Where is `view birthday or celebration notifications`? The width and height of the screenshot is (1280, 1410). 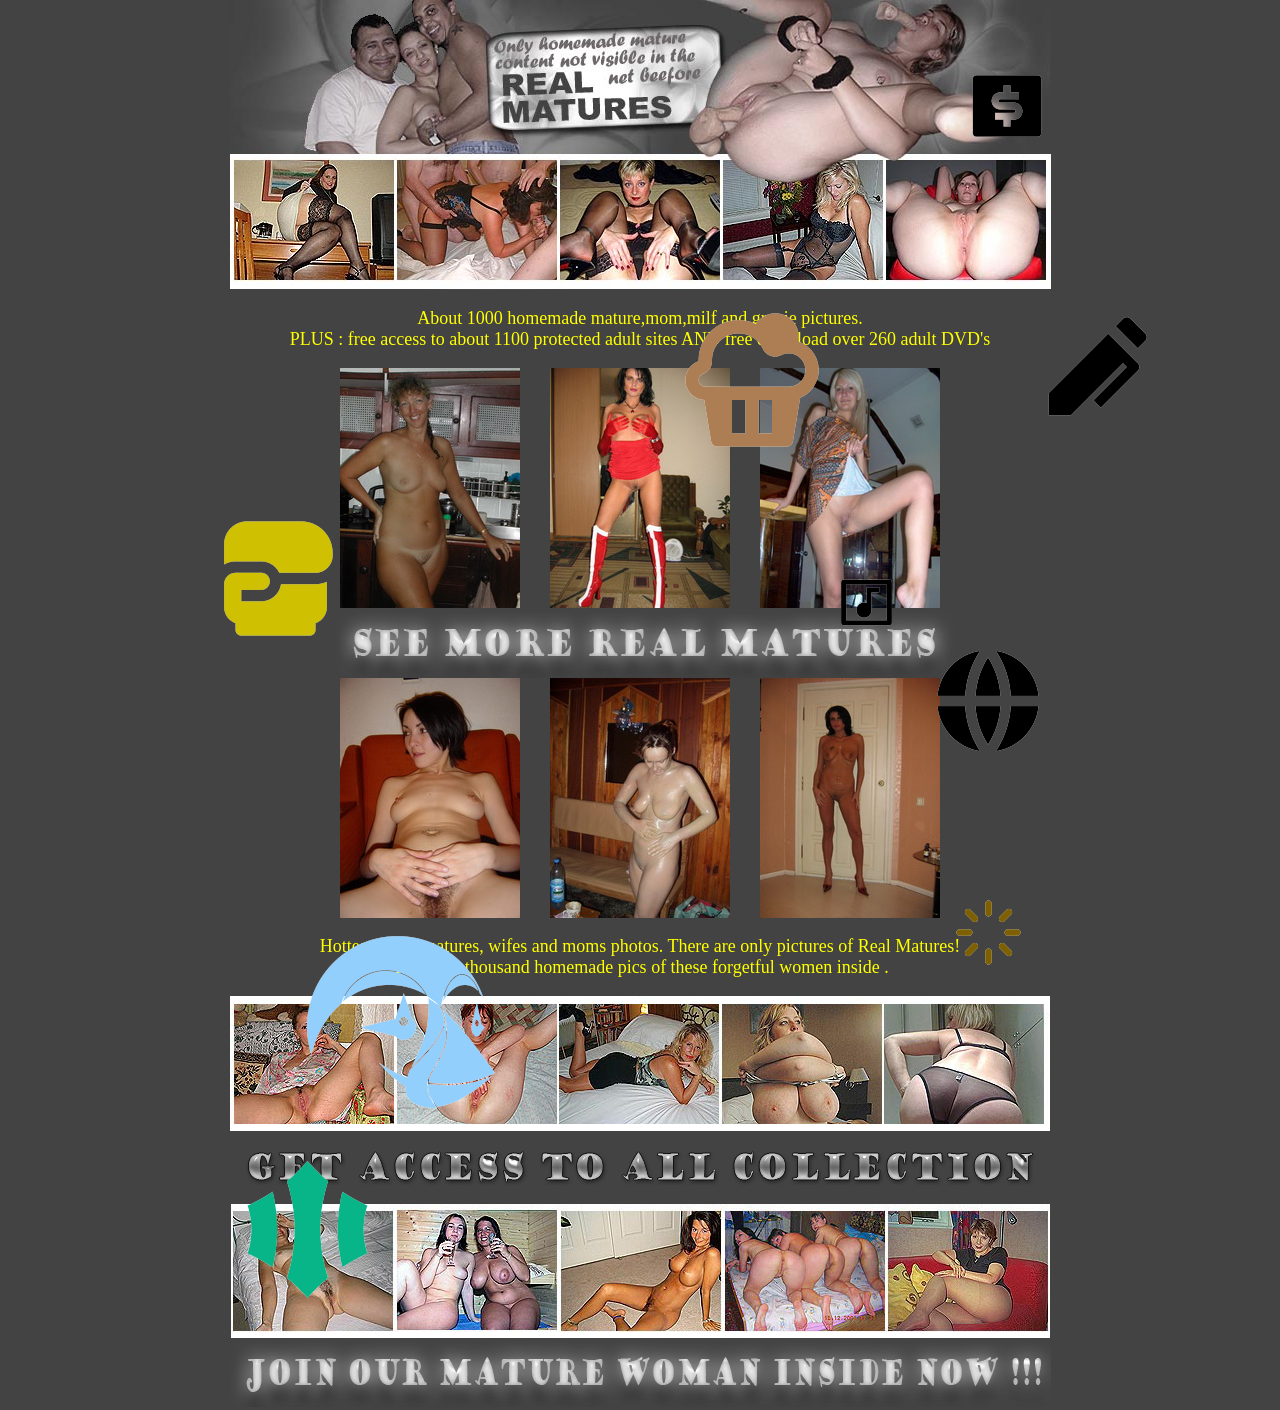 view birthday or celebration notifications is located at coordinates (752, 380).